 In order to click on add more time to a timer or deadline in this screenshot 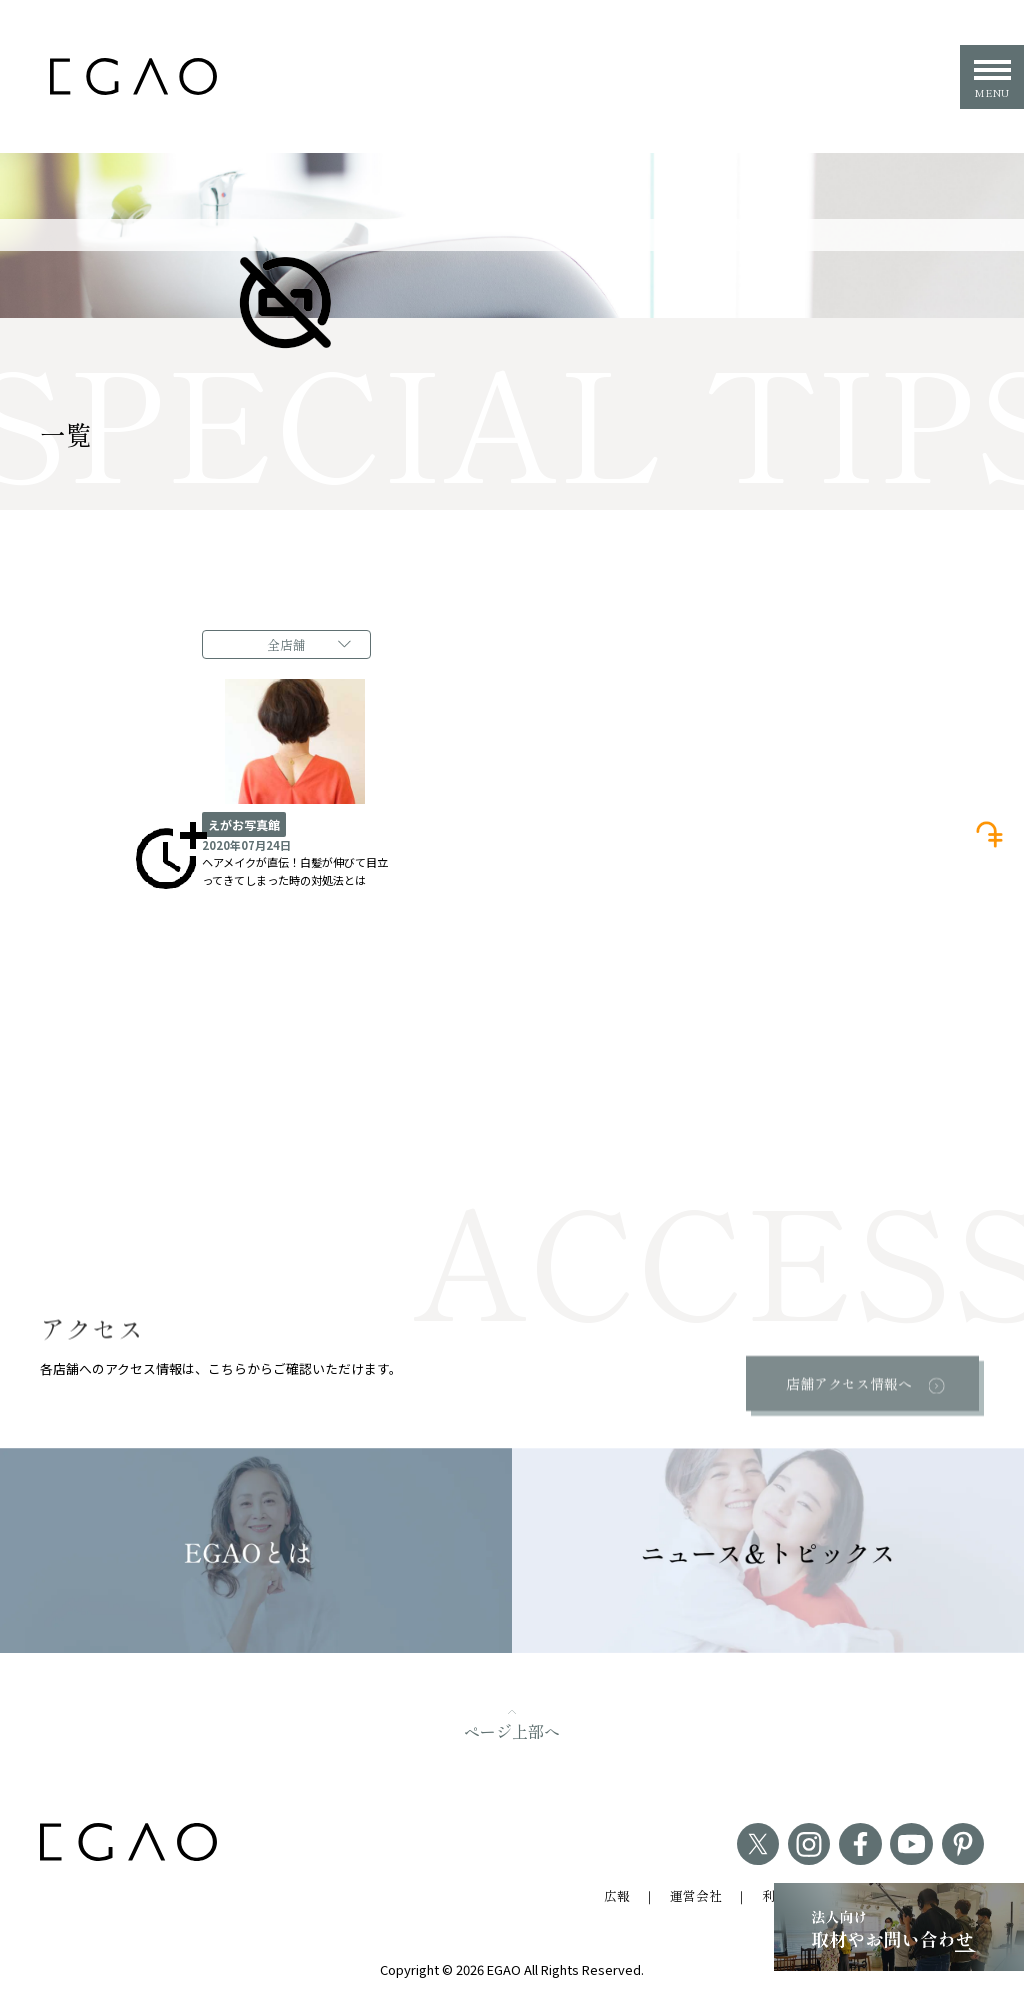, I will do `click(169, 855)`.